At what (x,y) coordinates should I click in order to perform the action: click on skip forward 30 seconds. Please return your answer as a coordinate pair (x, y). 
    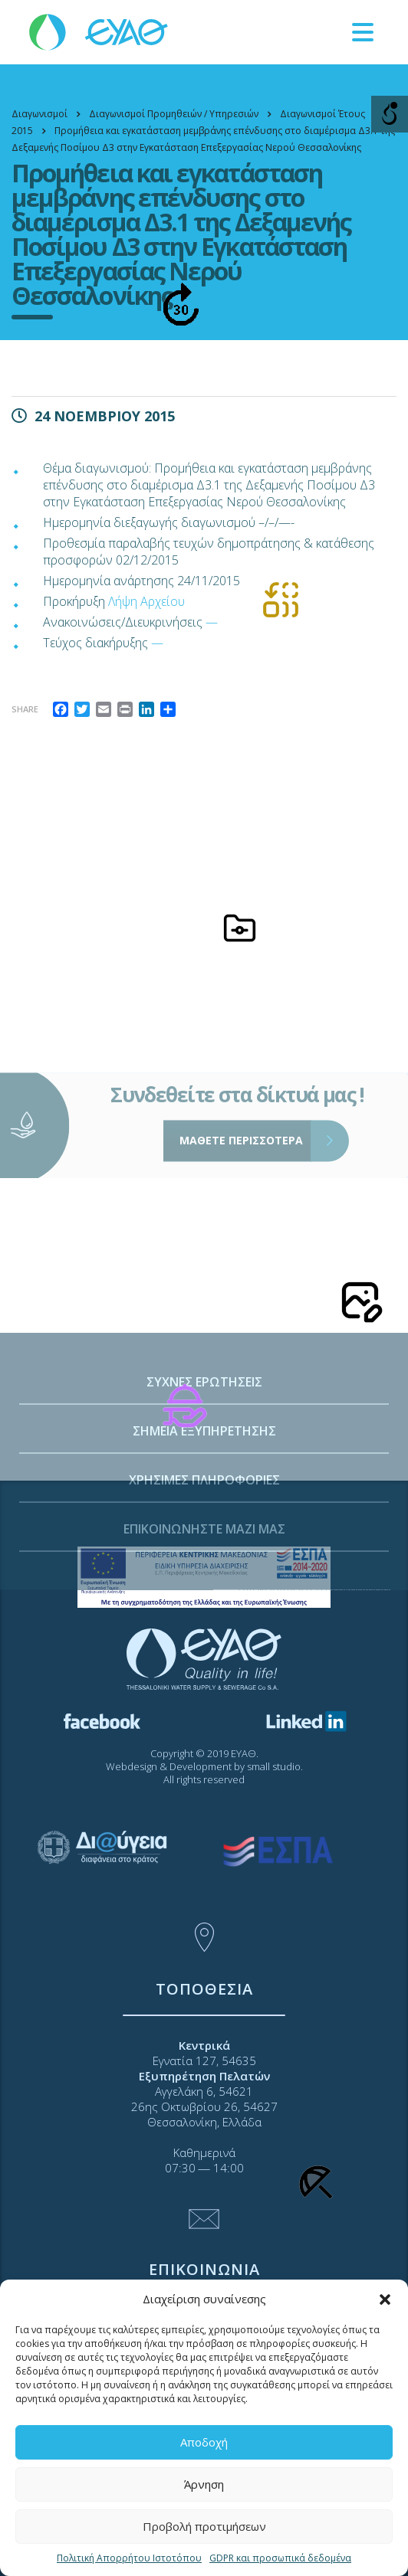
    Looking at the image, I should click on (181, 306).